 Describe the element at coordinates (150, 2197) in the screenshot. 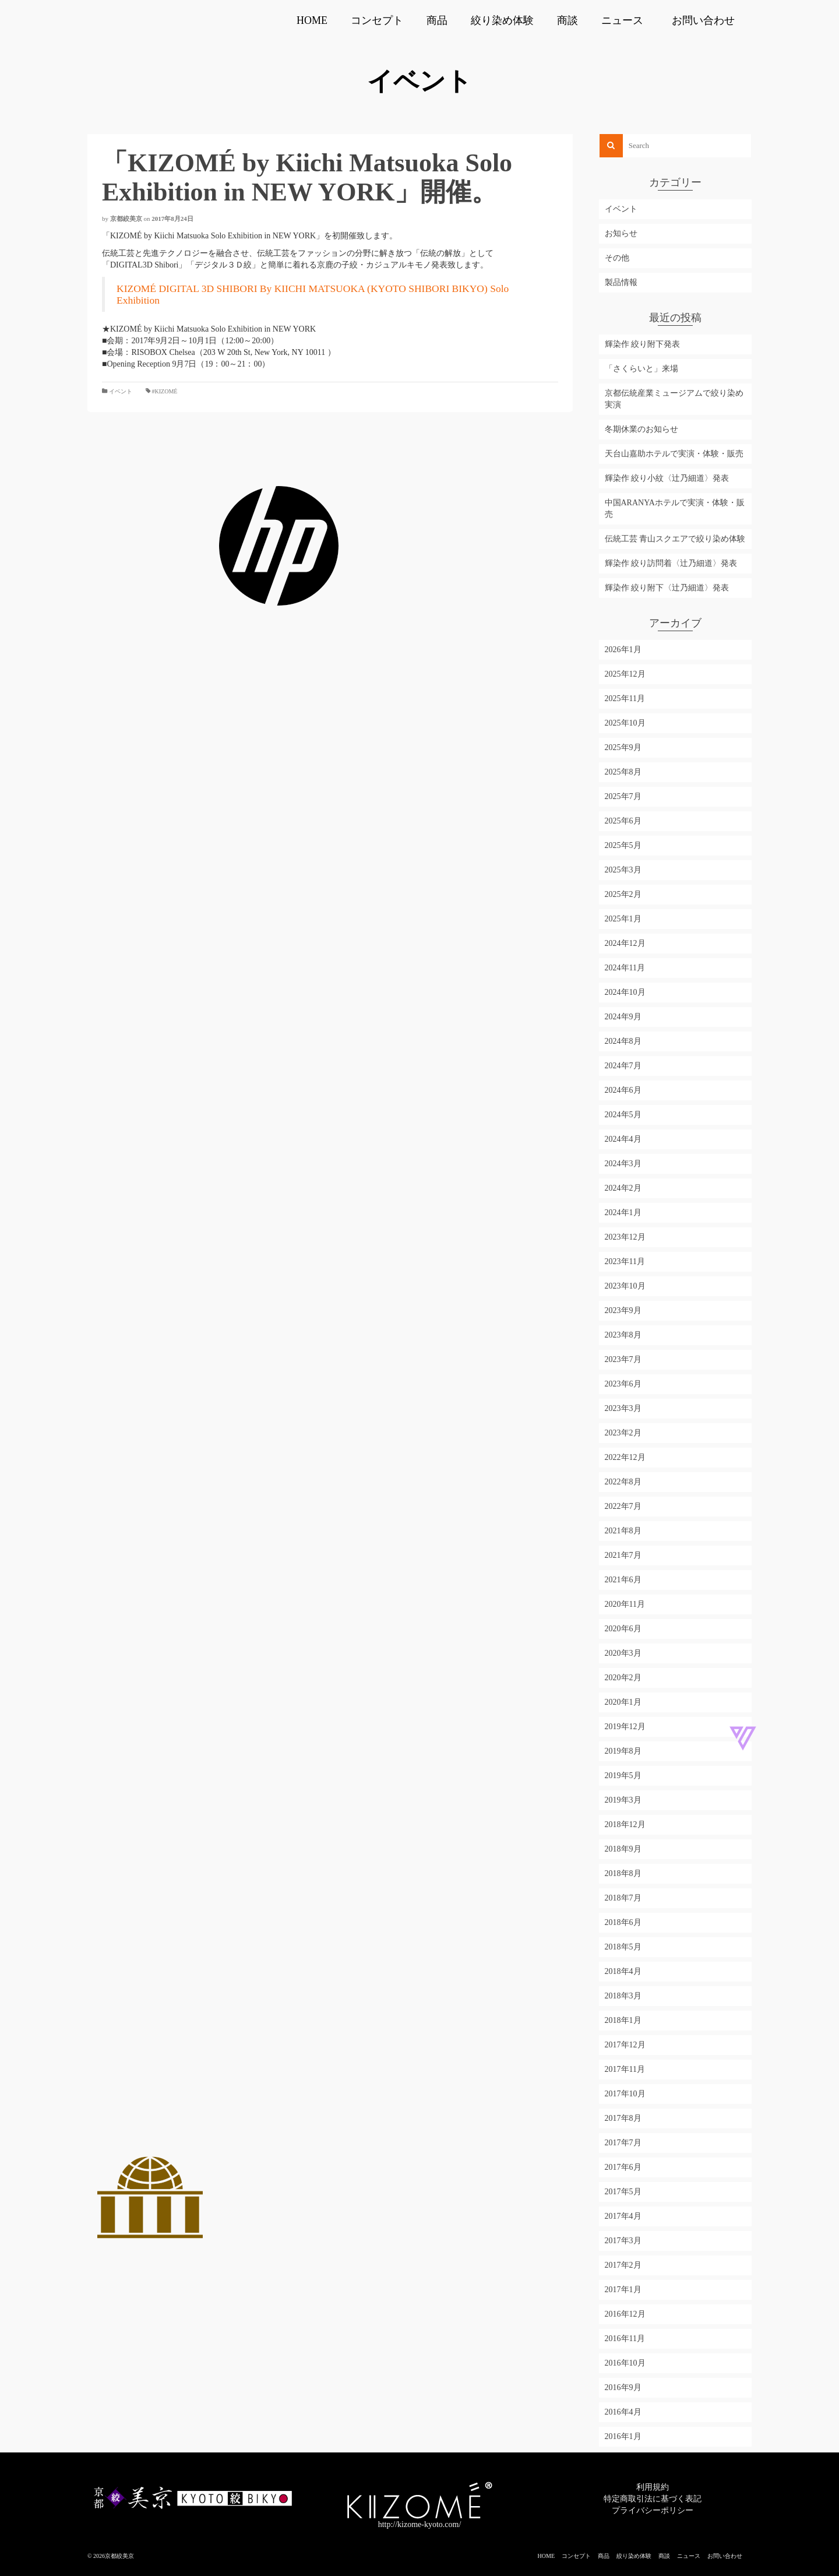

I see `open wikiversity website or app` at that location.